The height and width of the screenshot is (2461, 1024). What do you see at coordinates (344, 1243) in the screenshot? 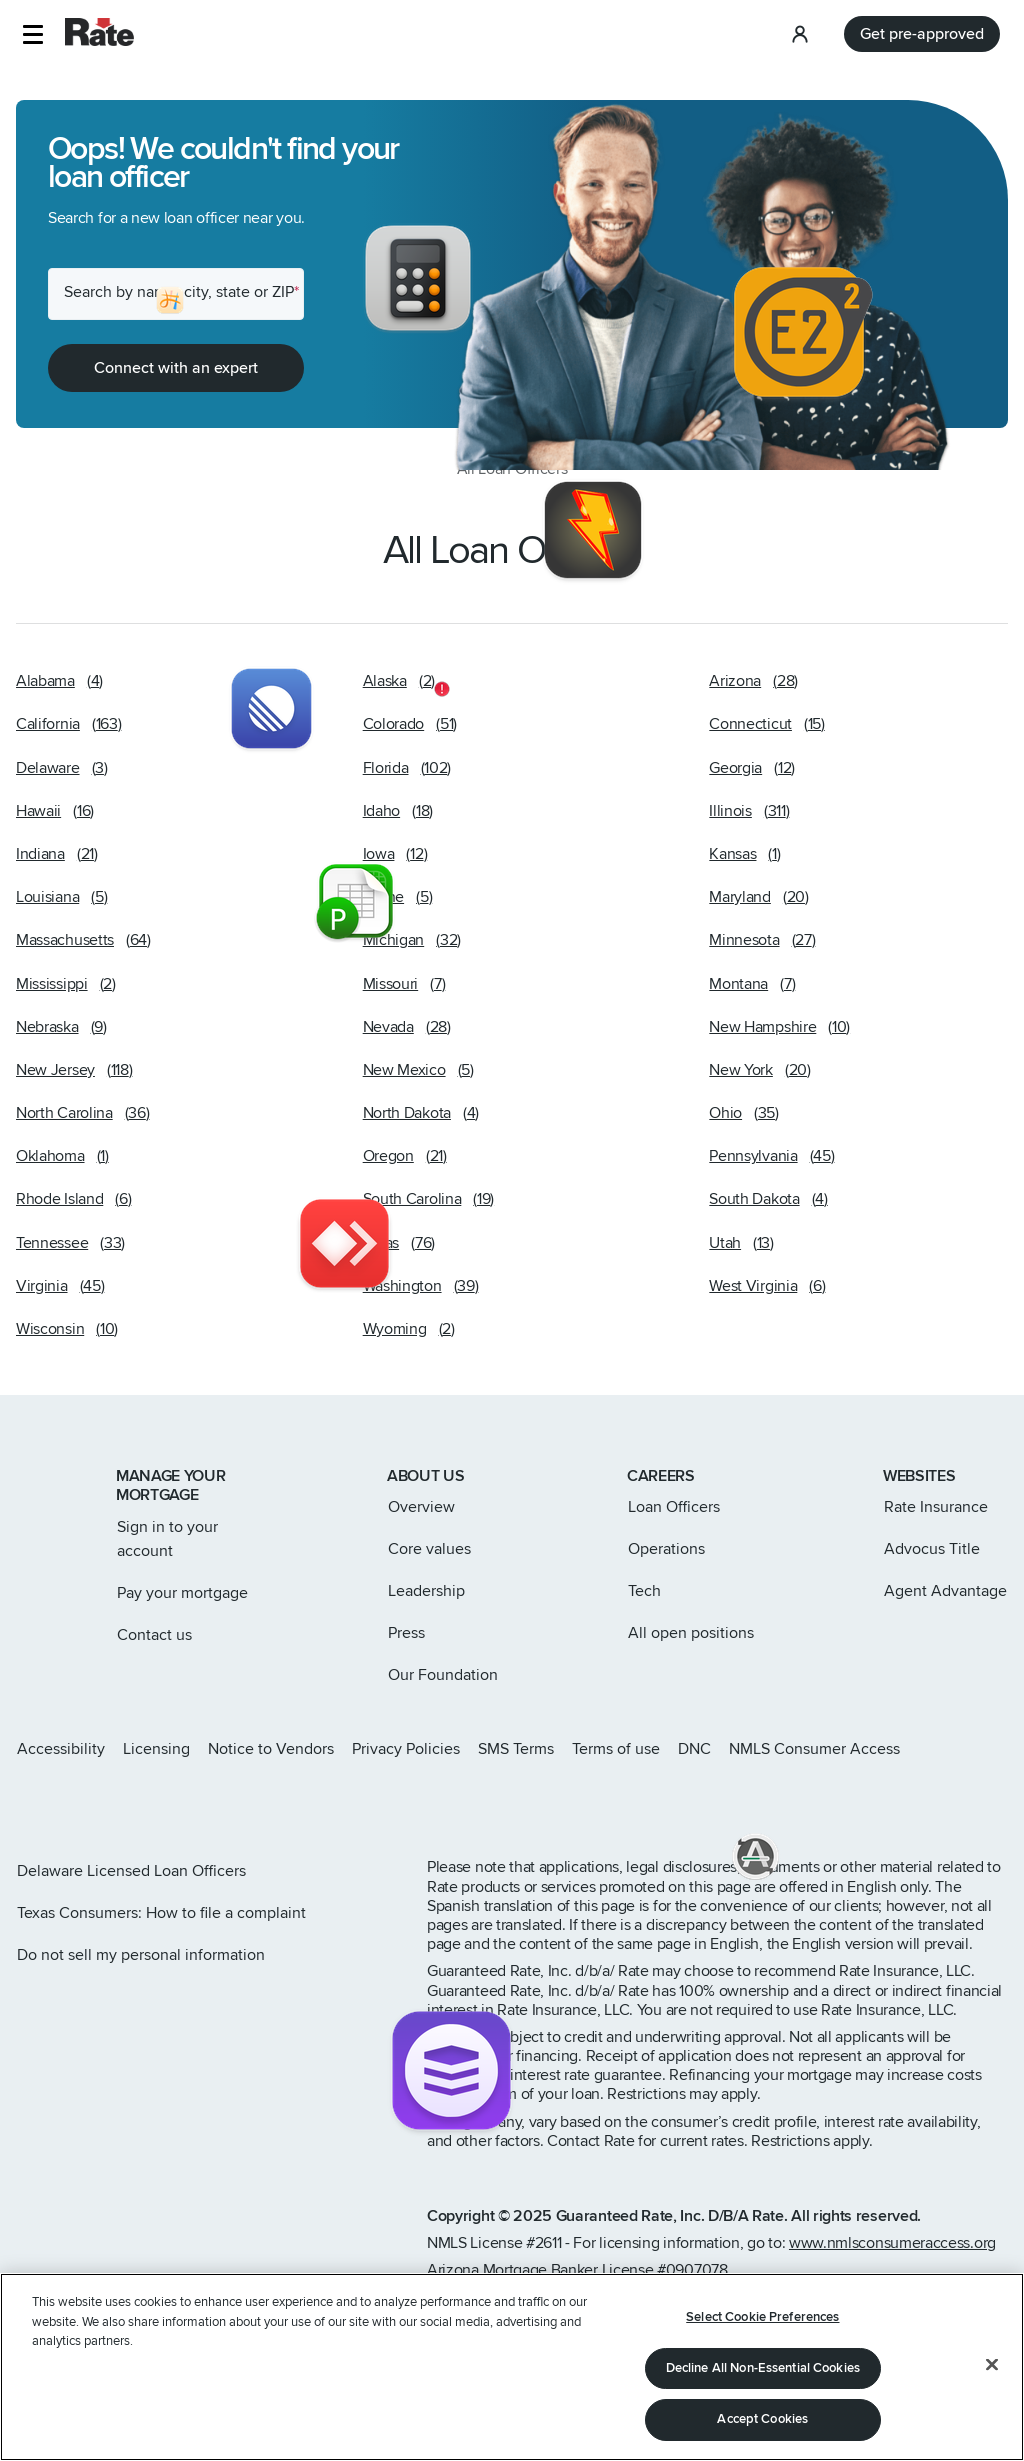
I see `open anydesk remote desktop application` at bounding box center [344, 1243].